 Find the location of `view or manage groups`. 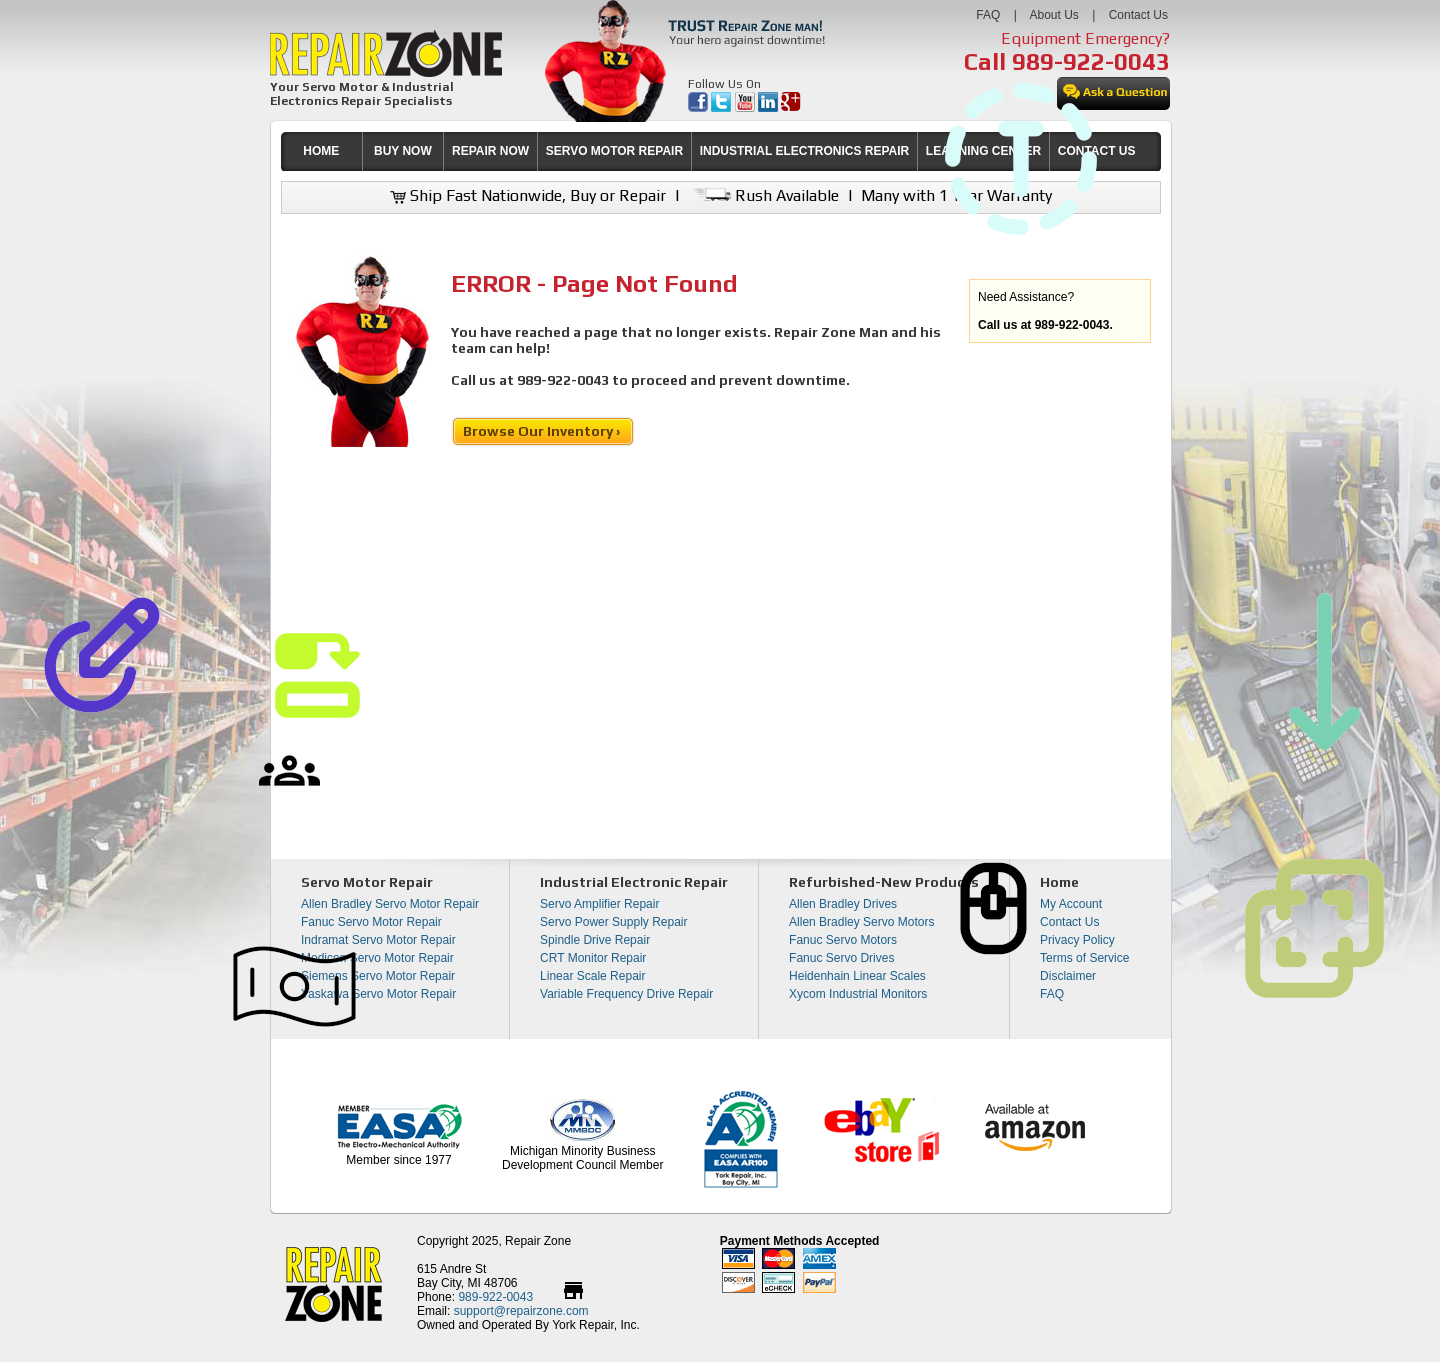

view or manage groups is located at coordinates (289, 770).